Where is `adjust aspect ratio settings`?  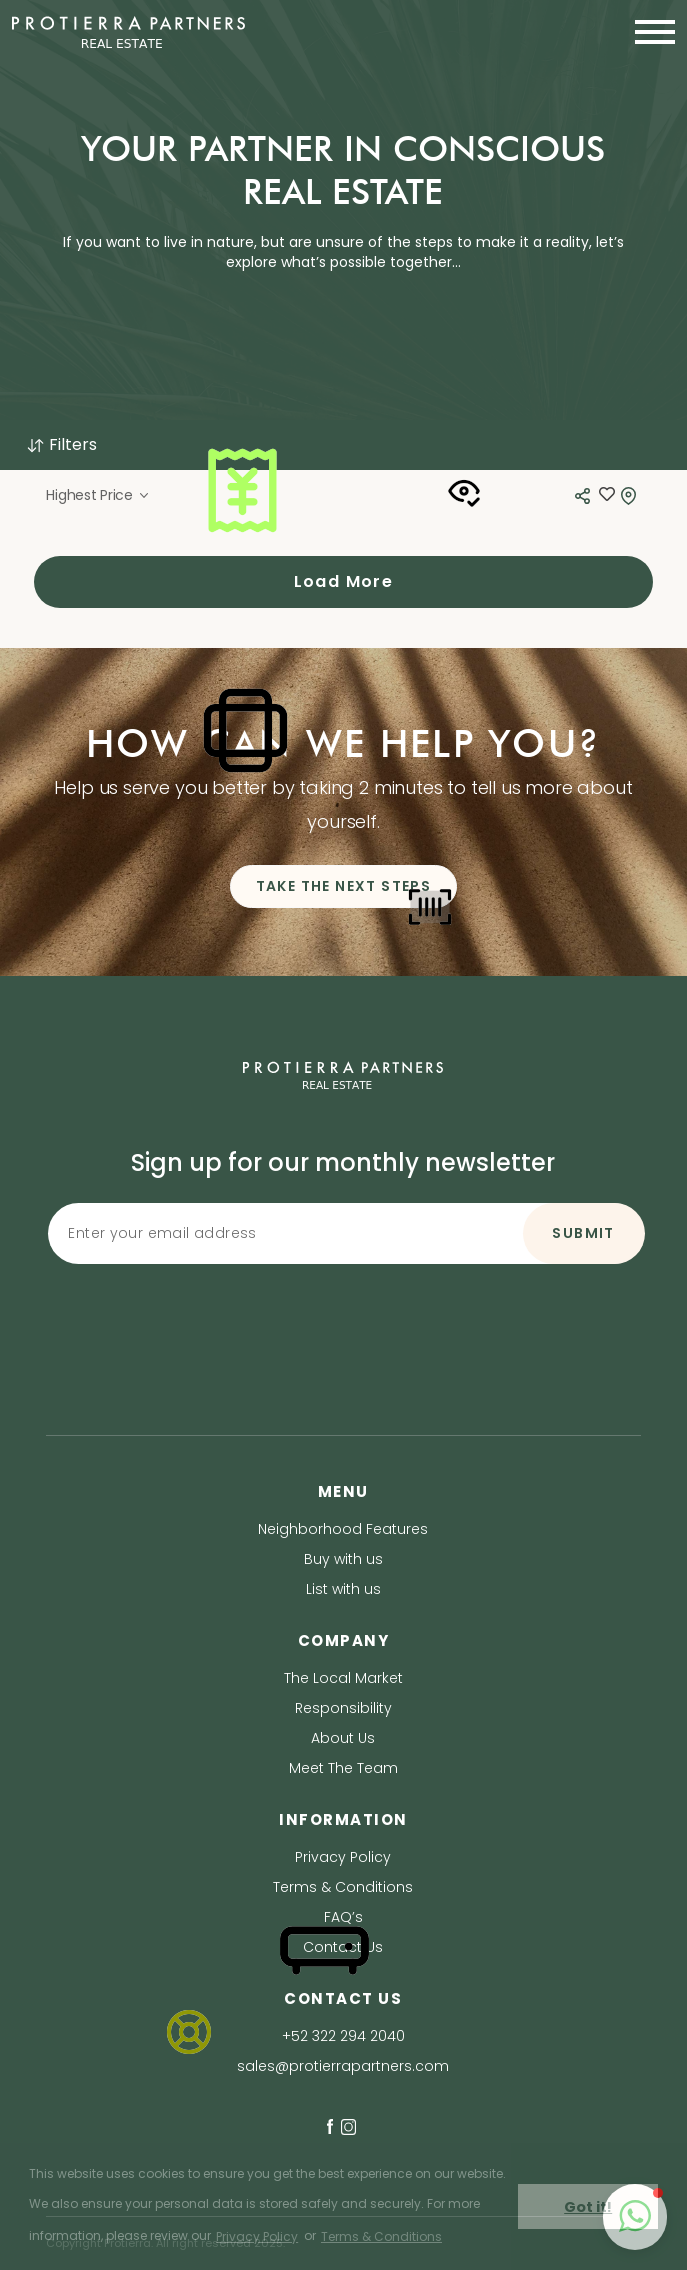
adjust aspect ratio settings is located at coordinates (245, 730).